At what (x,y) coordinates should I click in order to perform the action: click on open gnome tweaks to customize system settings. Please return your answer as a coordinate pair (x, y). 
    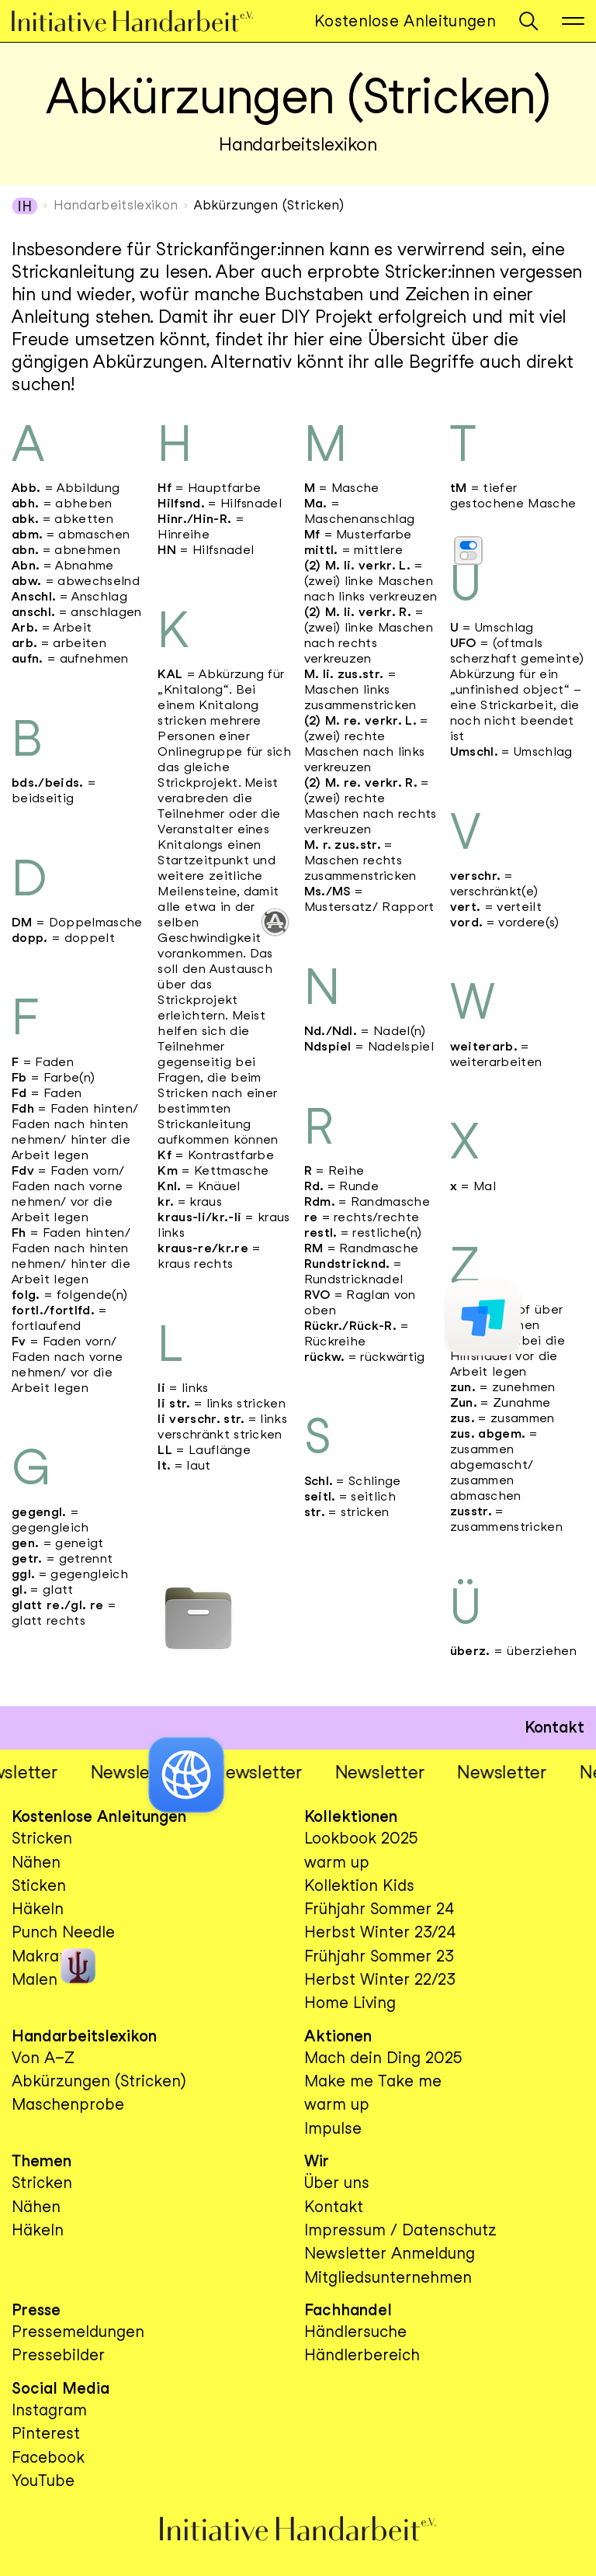
    Looking at the image, I should click on (468, 550).